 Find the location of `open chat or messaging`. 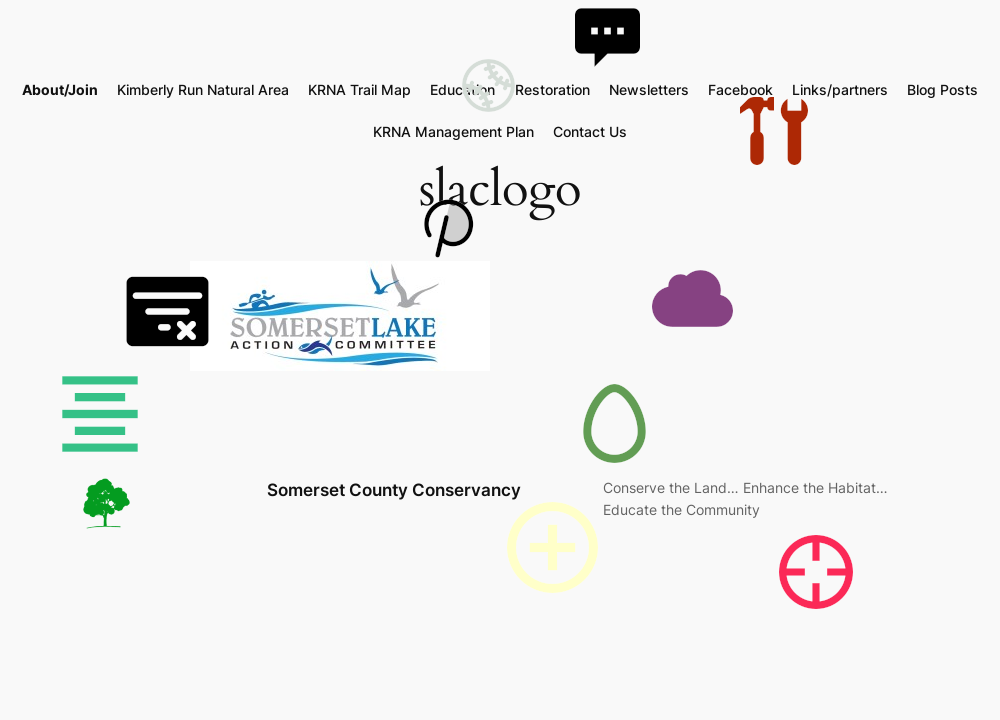

open chat or messaging is located at coordinates (607, 37).